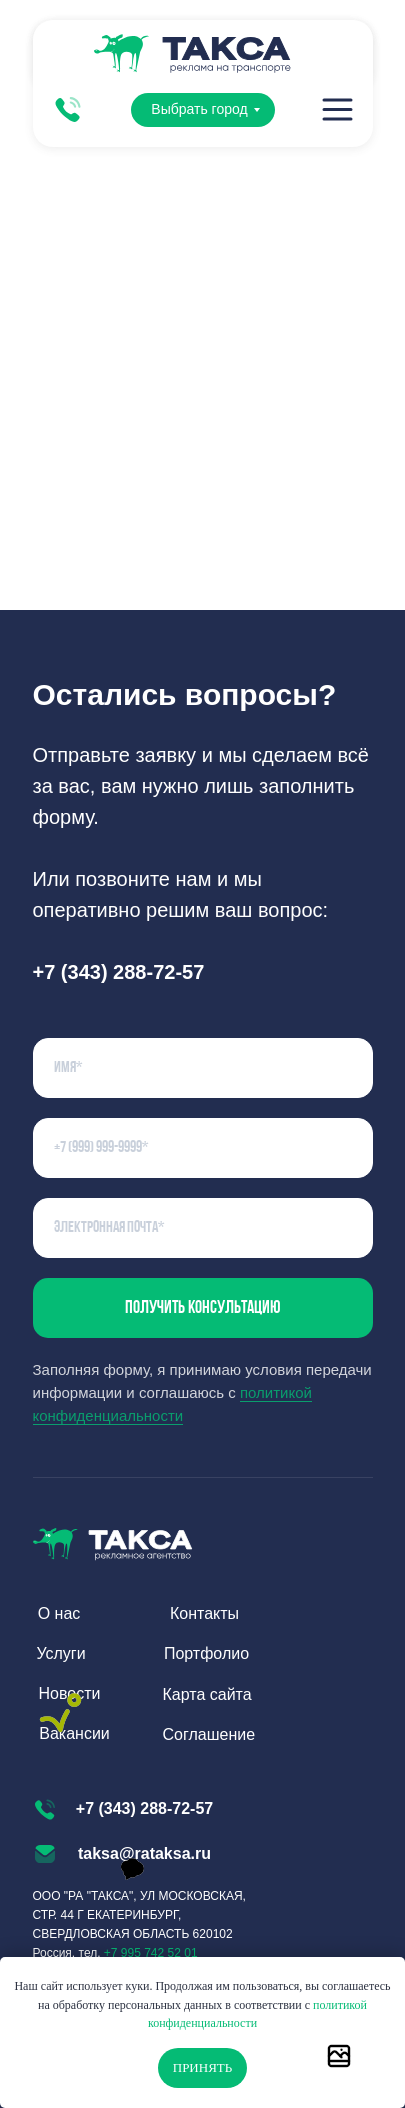 This screenshot has width=405, height=2108. Describe the element at coordinates (132, 1869) in the screenshot. I see `open chat or messaging` at that location.